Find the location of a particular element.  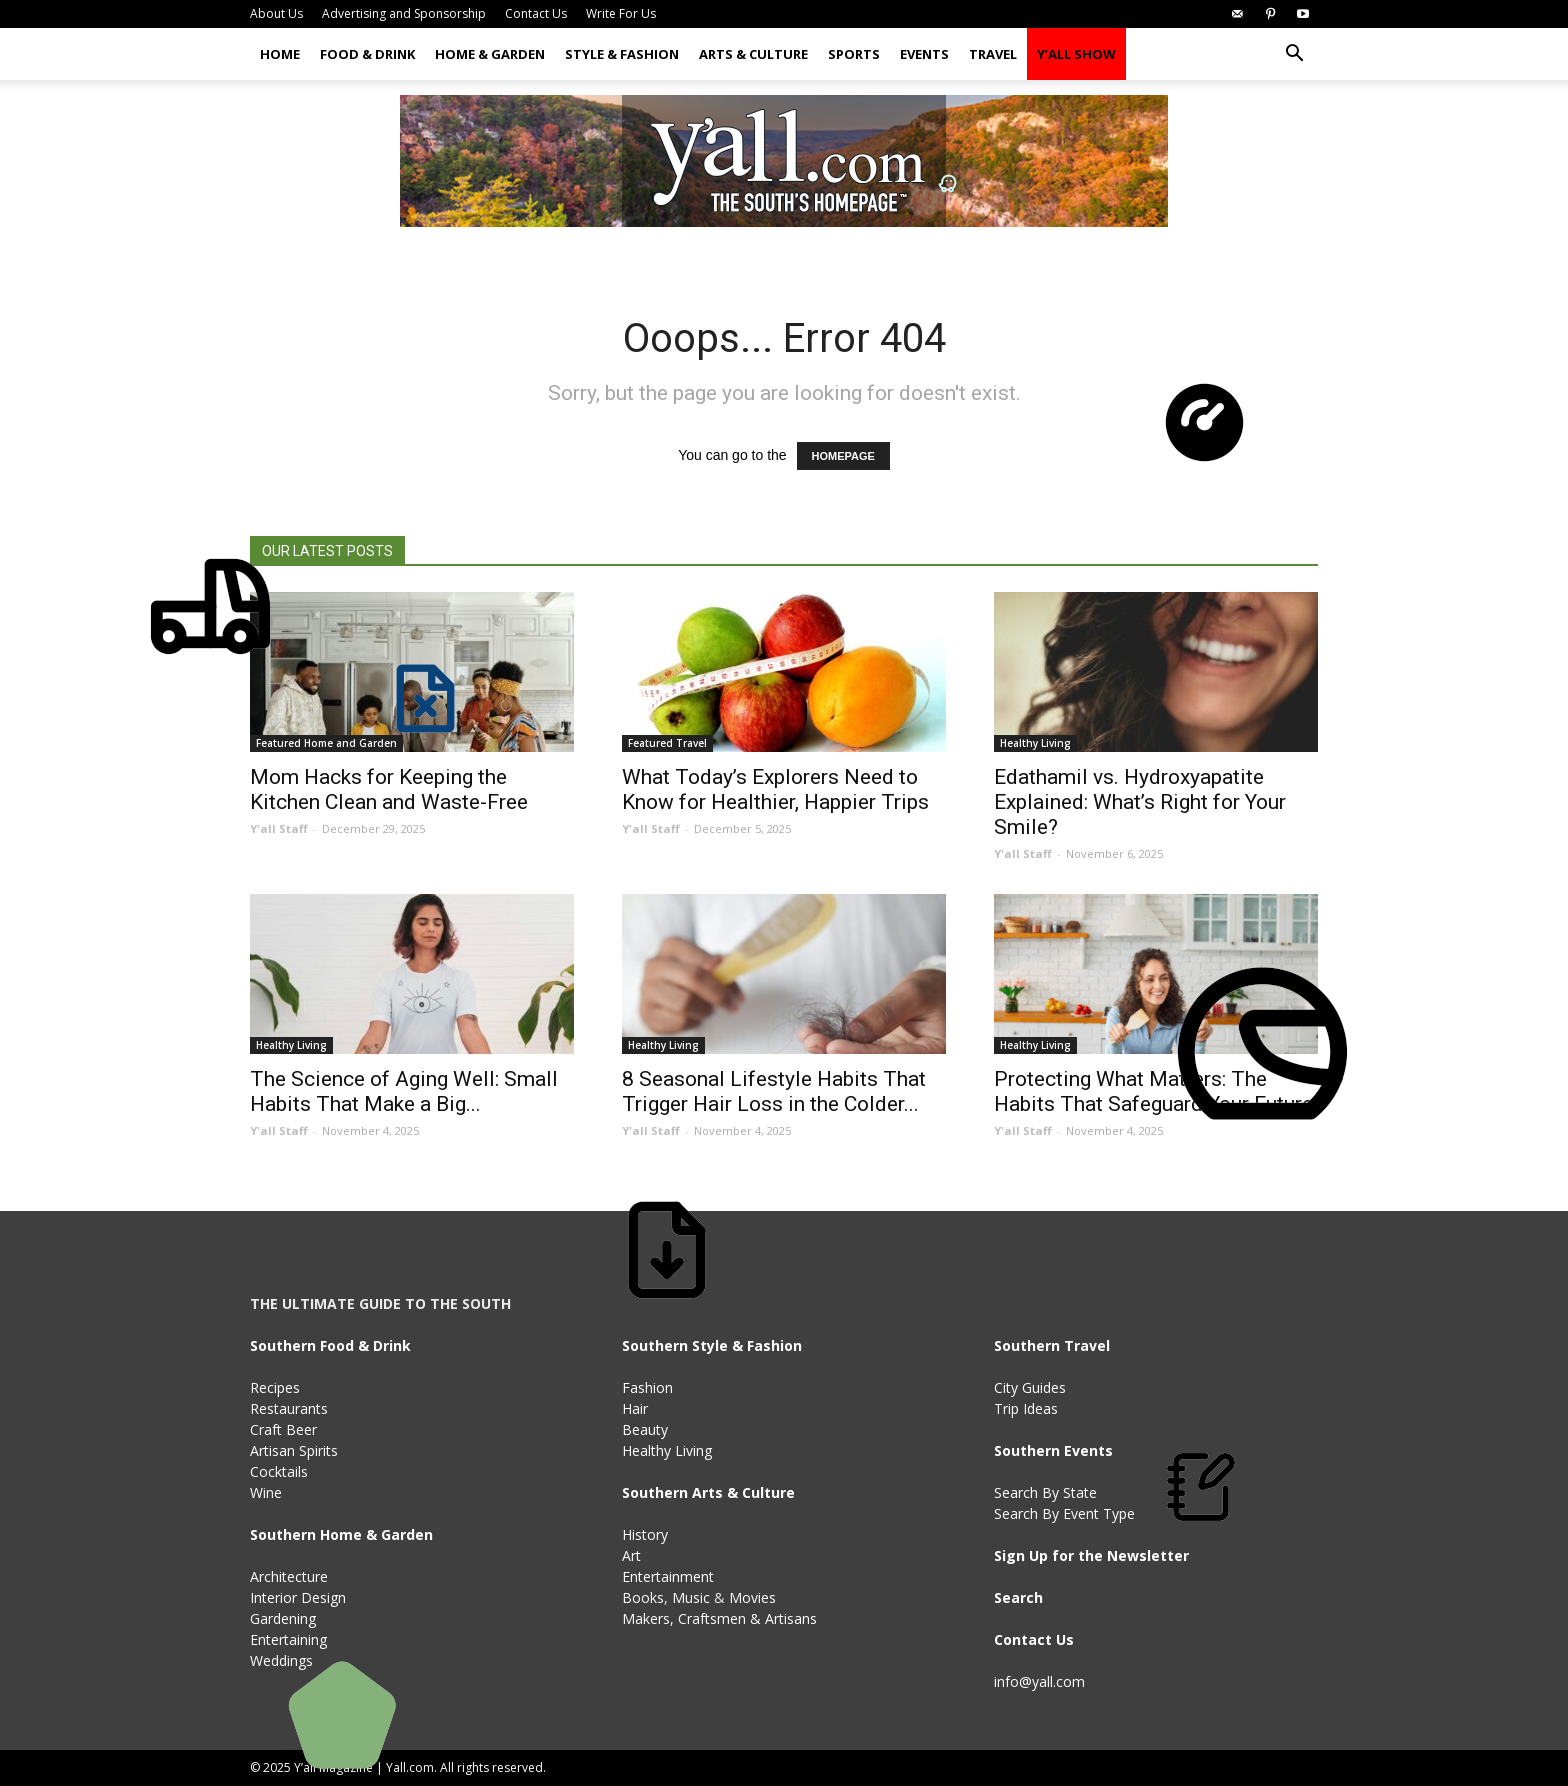

open waze navigation app is located at coordinates (947, 183).